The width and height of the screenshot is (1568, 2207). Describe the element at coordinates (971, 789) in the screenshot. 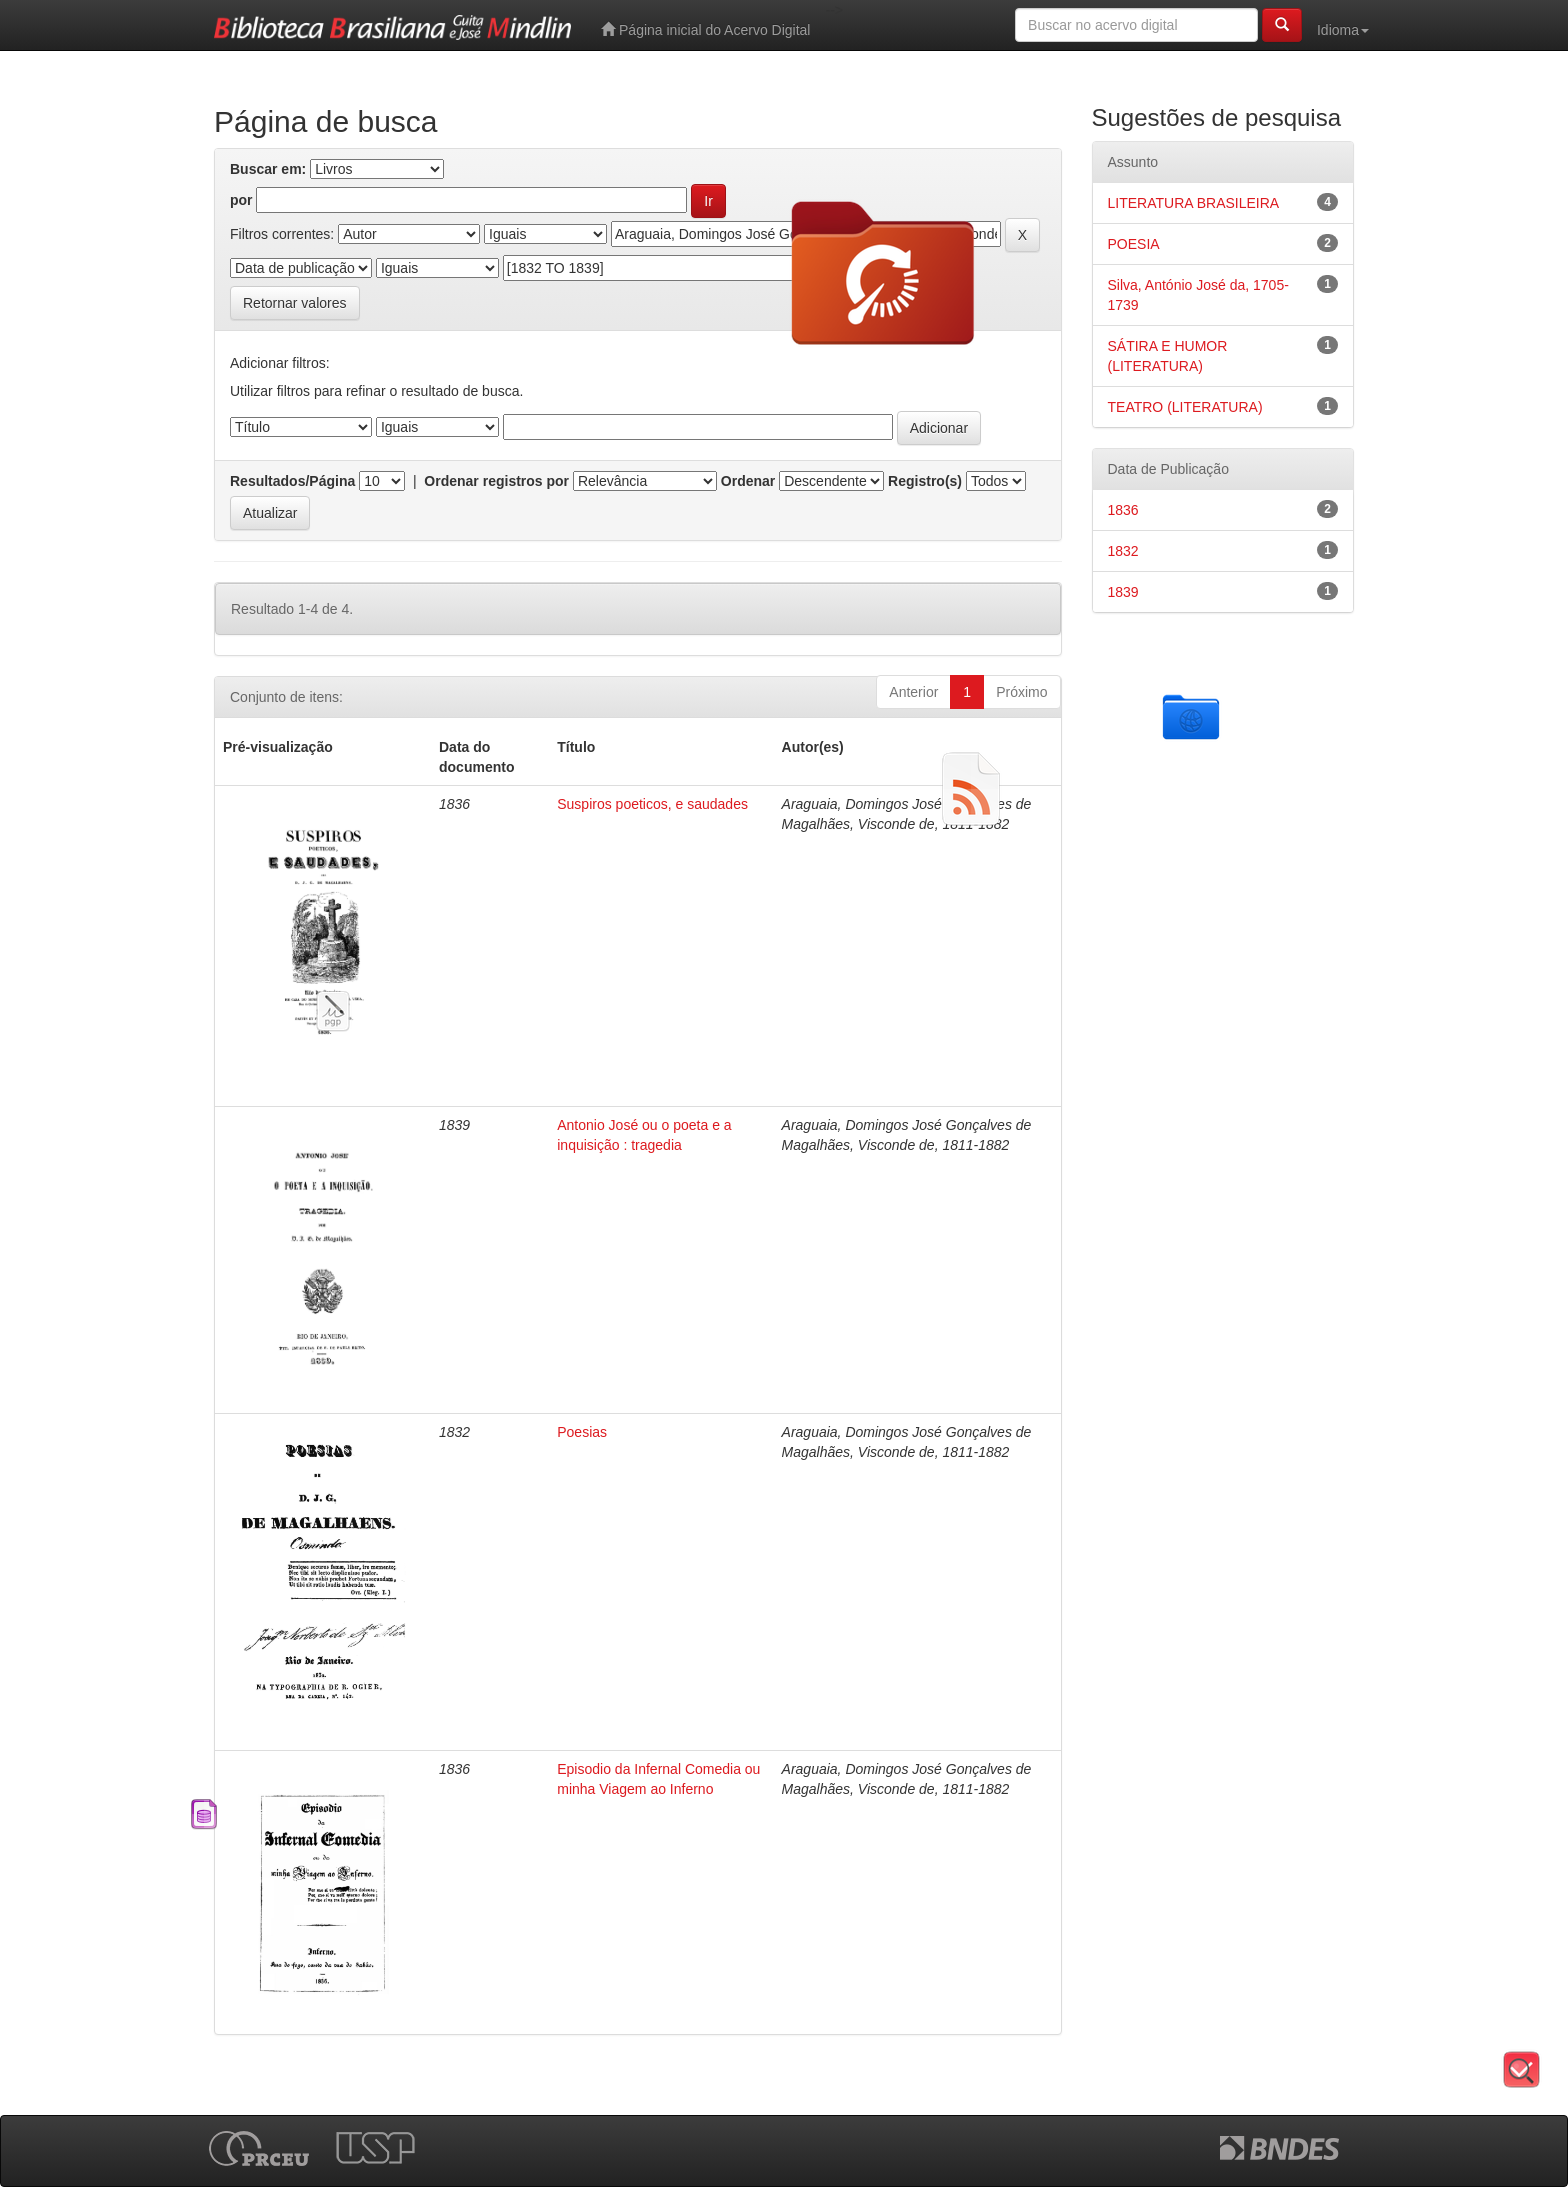

I see `an RSS feed file or subscription document` at that location.